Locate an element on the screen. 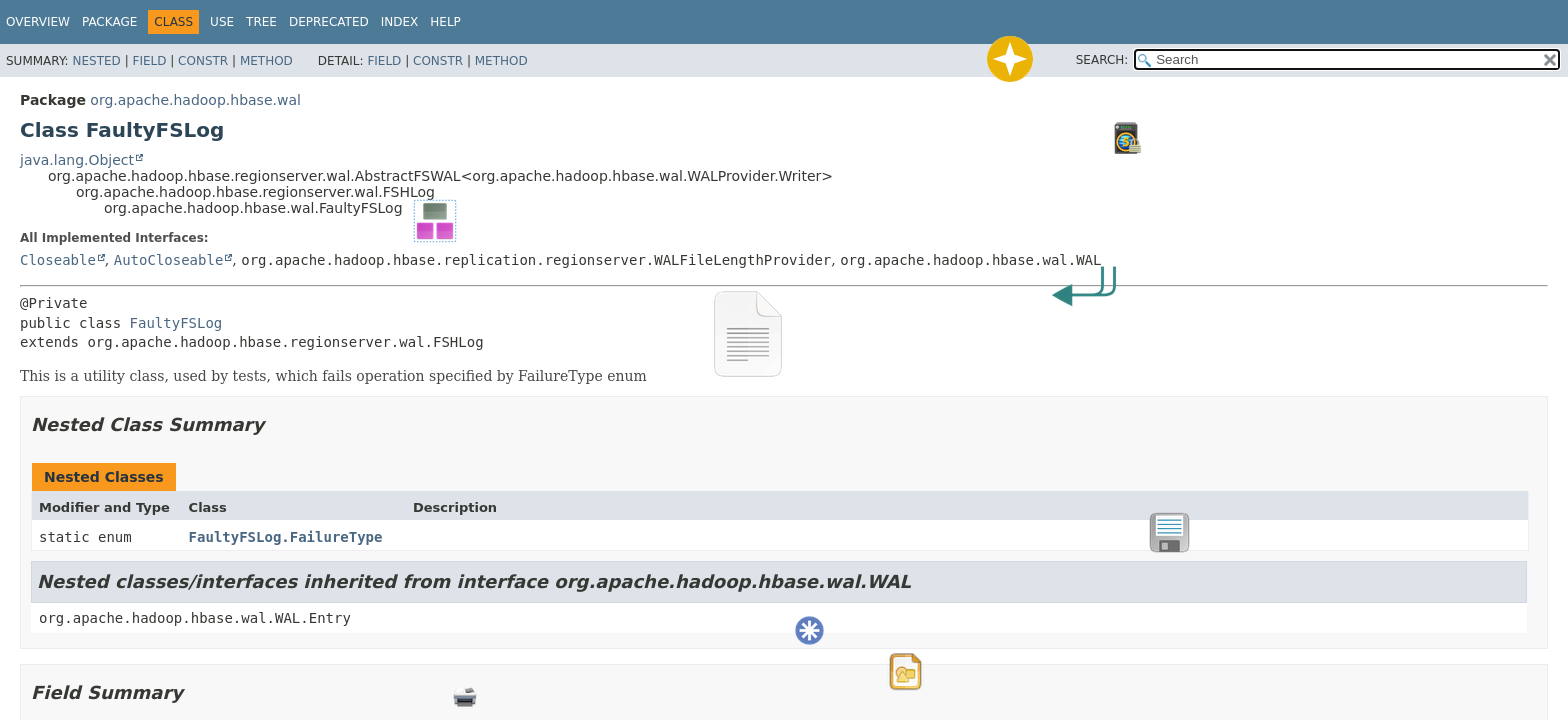 This screenshot has width=1568, height=720. open a text file is located at coordinates (748, 334).